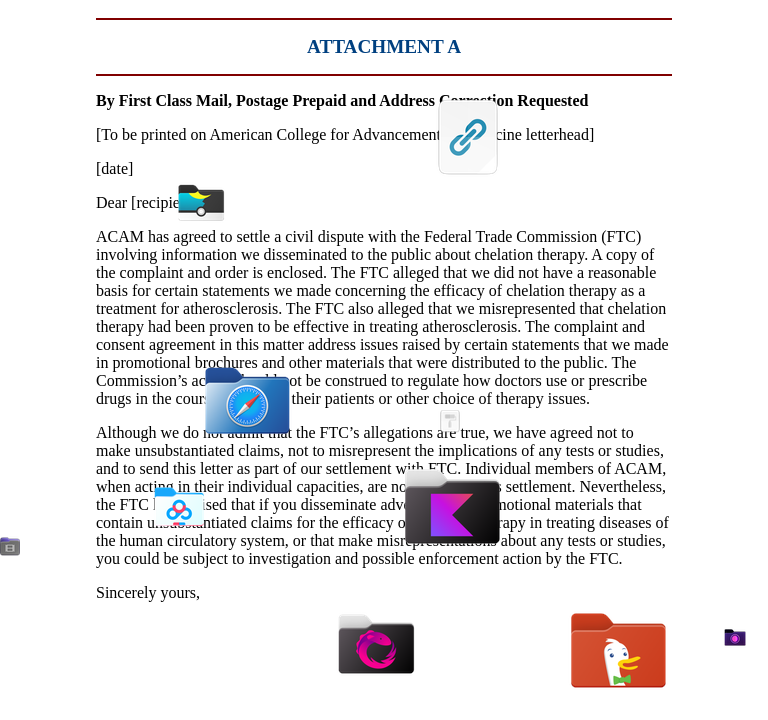 The image size is (768, 720). Describe the element at coordinates (201, 204) in the screenshot. I see `open pokémon moon ball collection folder` at that location.